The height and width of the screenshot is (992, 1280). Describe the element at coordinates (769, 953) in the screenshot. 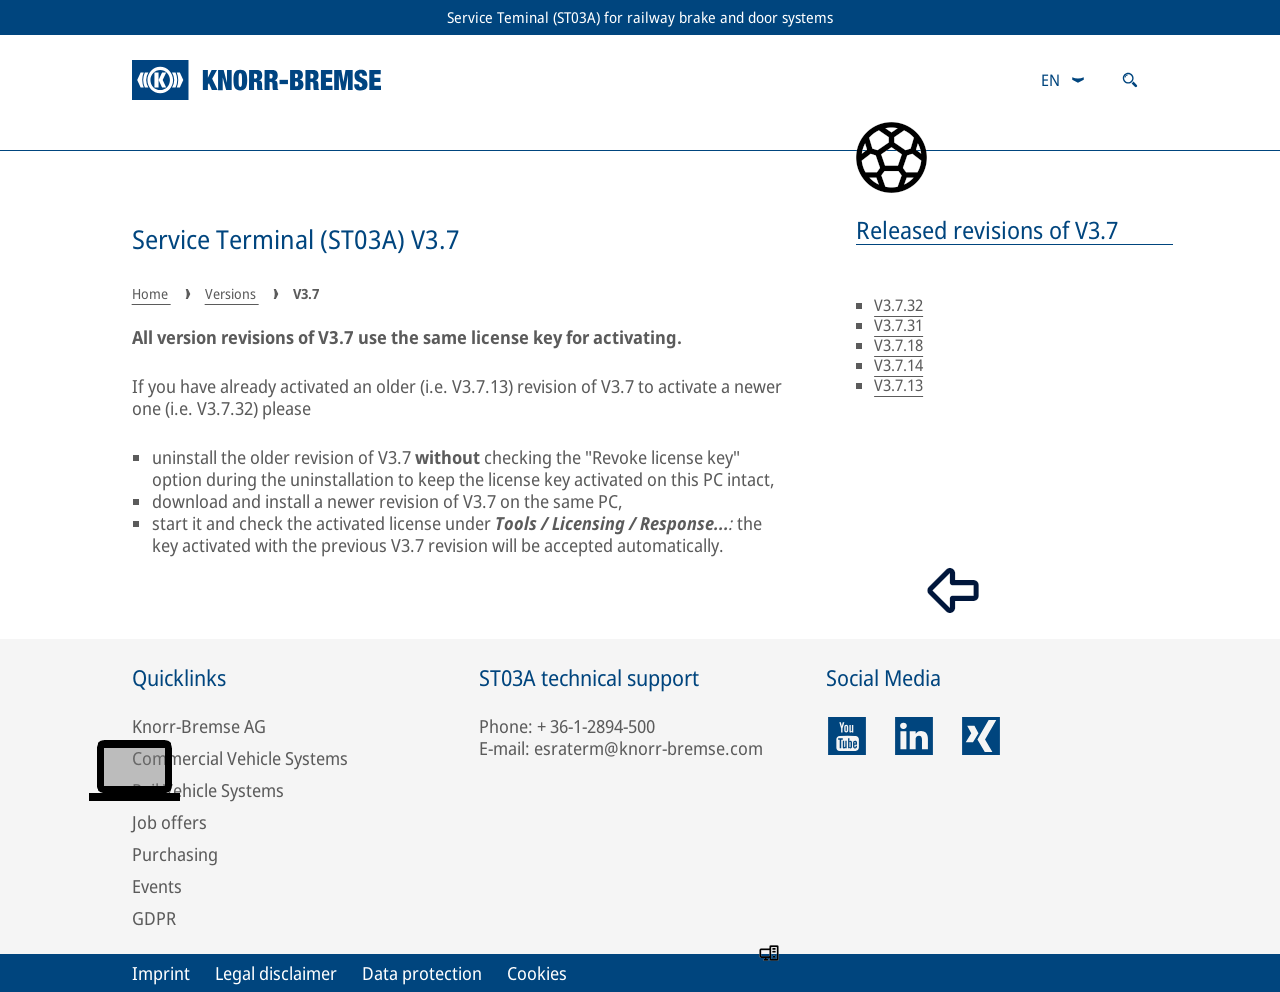

I see `access desktop computer settings` at that location.